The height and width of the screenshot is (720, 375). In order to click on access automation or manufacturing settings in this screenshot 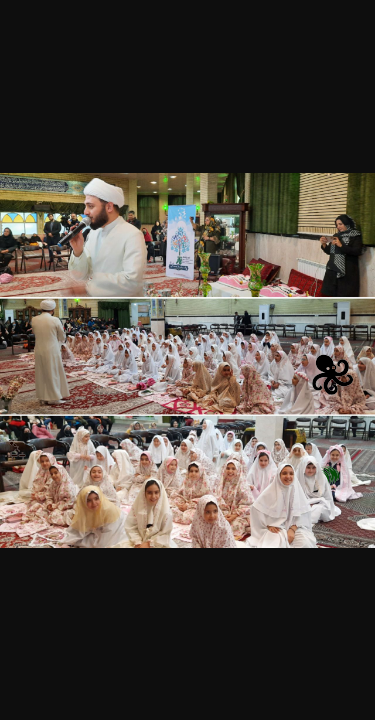, I will do `click(14, 450)`.